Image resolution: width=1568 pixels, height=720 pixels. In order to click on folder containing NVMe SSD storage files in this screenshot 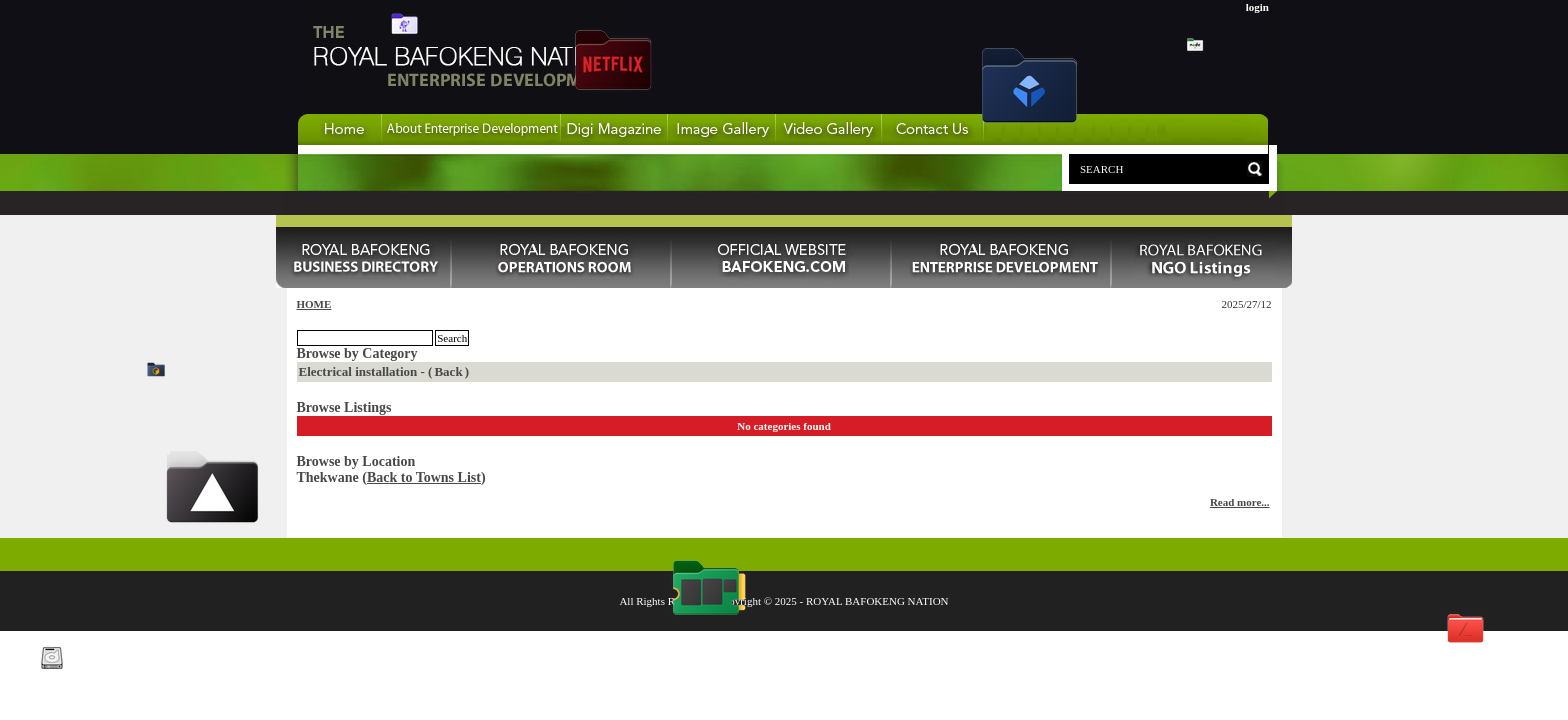, I will do `click(707, 589)`.